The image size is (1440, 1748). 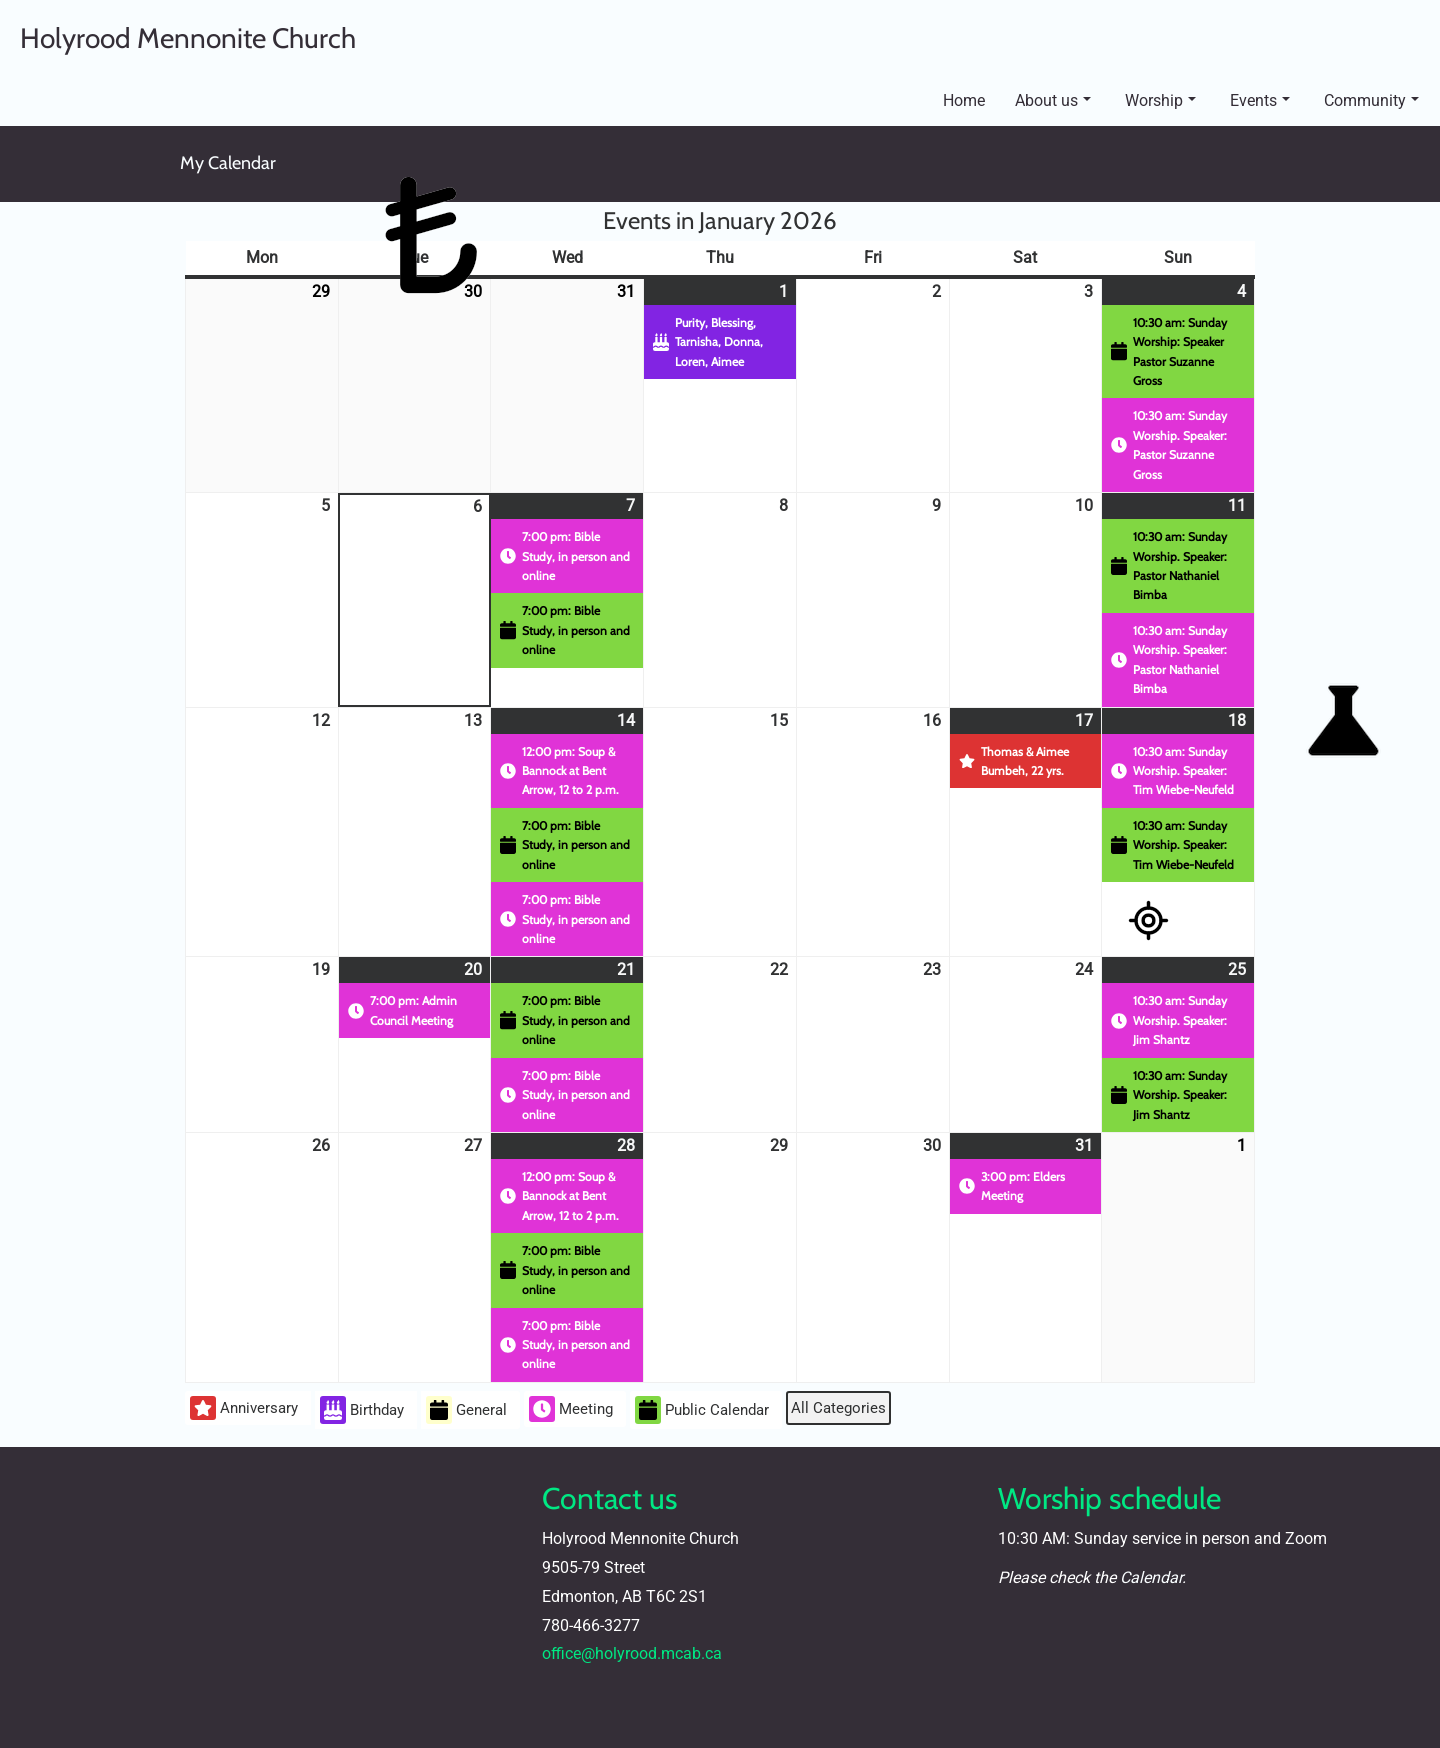 I want to click on access science or laboratory features, so click(x=1343, y=720).